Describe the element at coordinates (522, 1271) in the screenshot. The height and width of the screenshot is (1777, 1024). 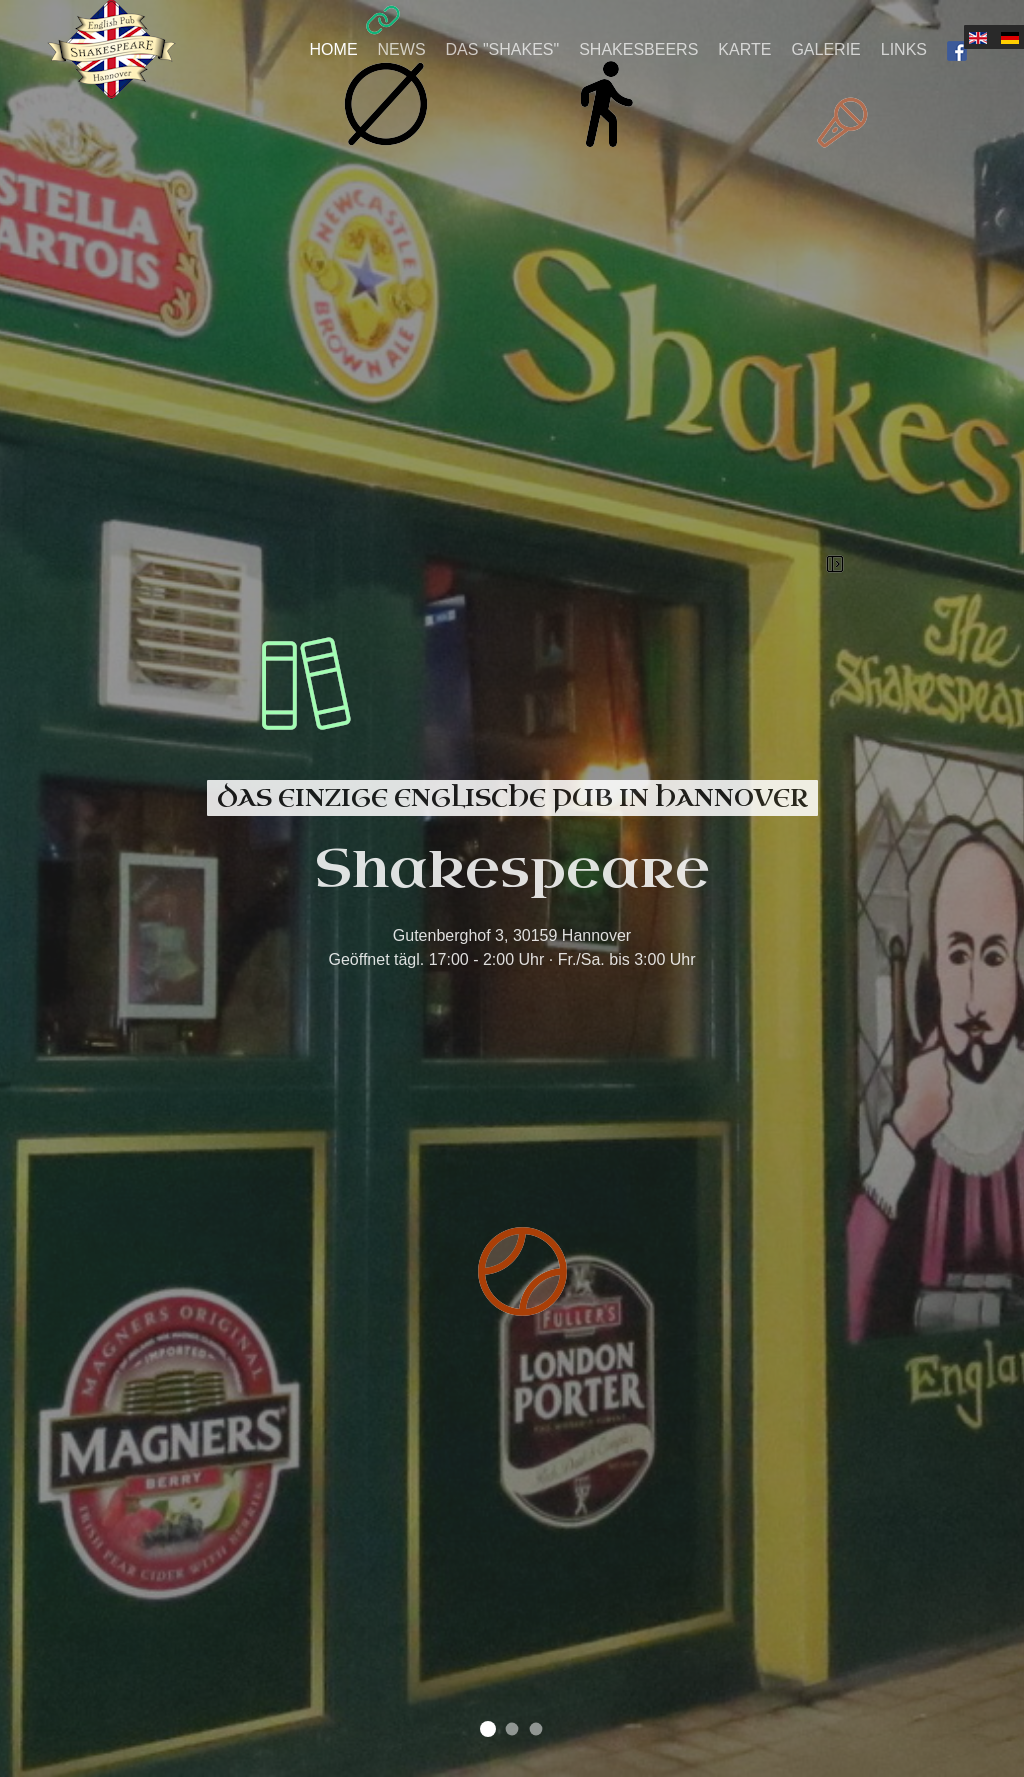
I see `access tennis or sports-related content` at that location.